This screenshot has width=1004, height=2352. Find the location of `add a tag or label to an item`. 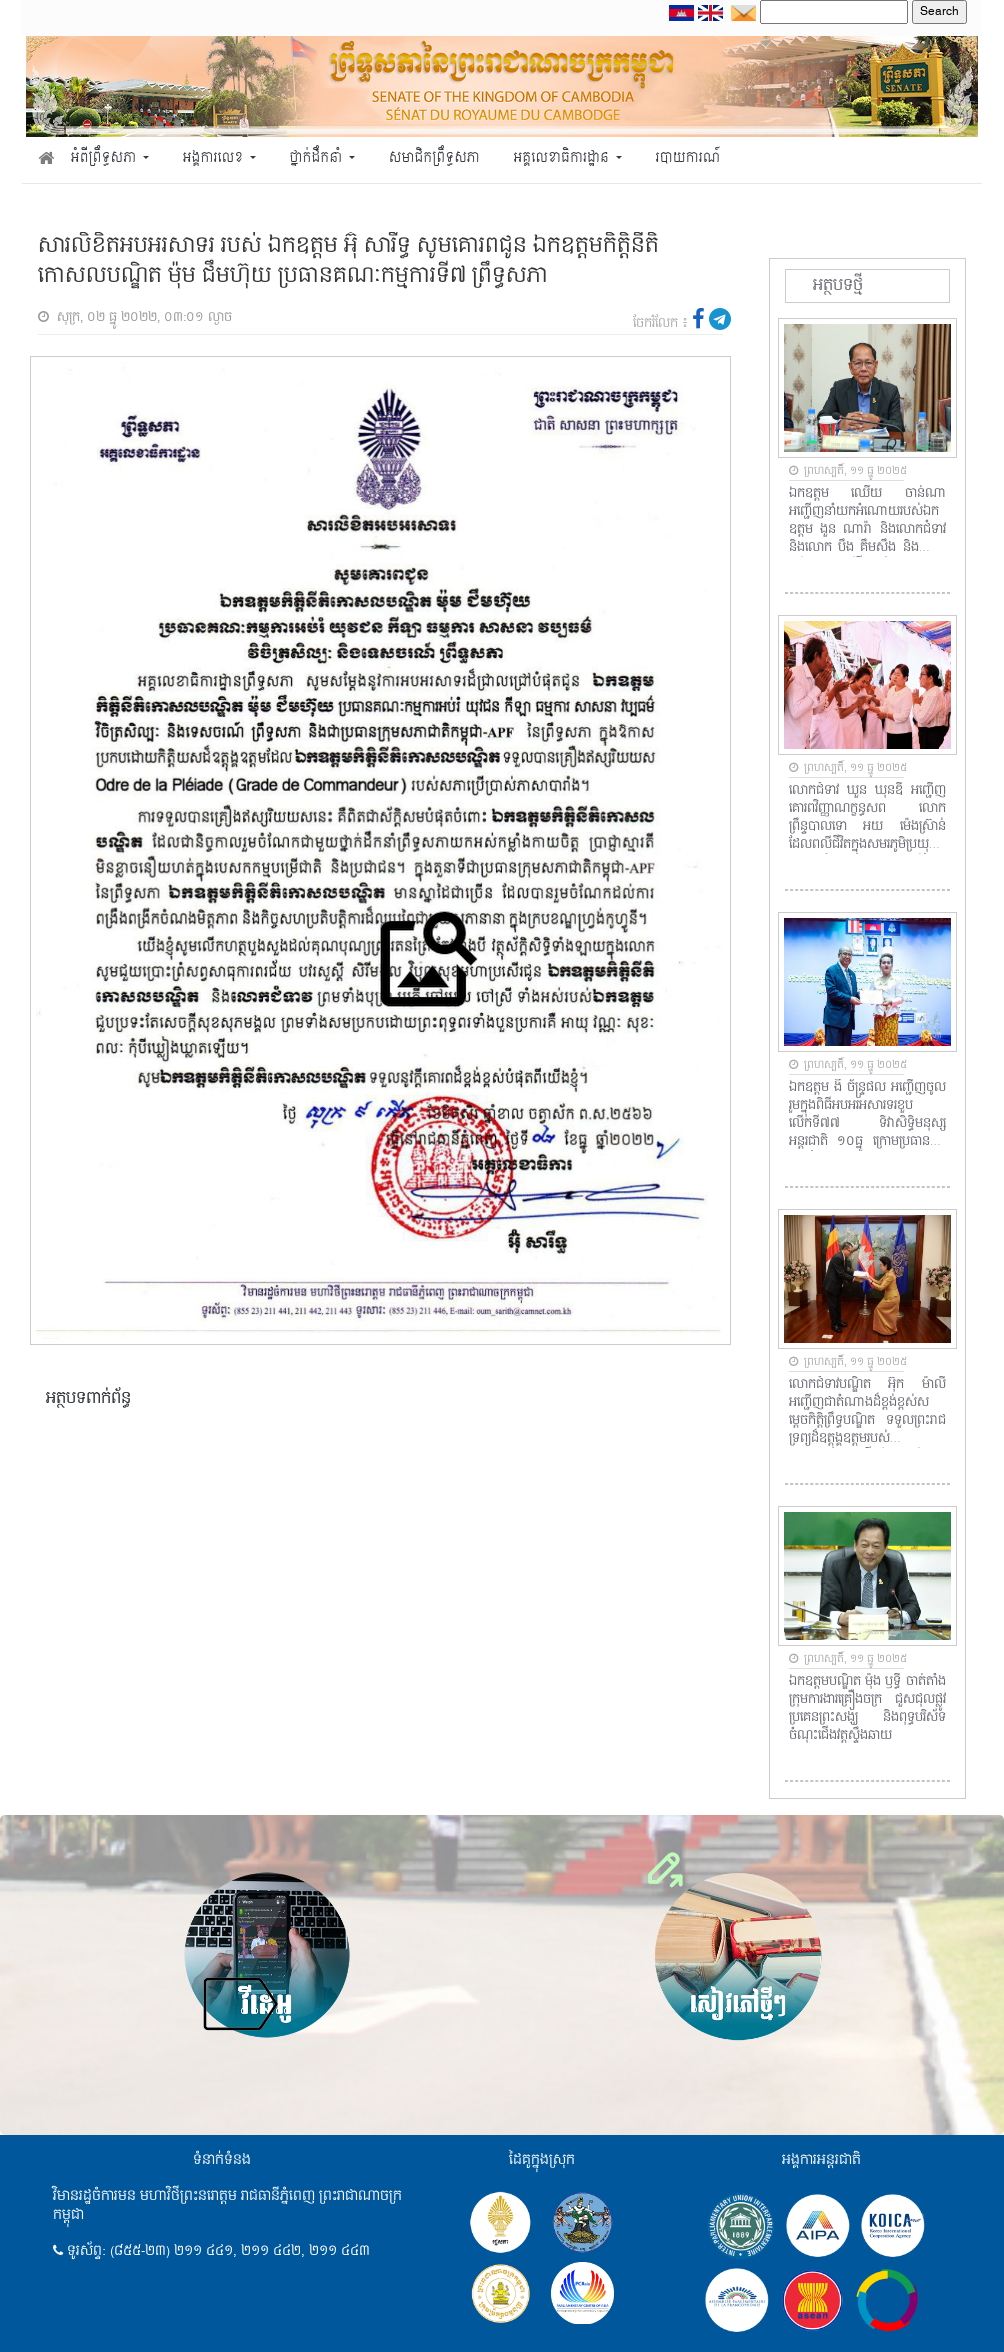

add a tag or label to an item is located at coordinates (238, 2004).